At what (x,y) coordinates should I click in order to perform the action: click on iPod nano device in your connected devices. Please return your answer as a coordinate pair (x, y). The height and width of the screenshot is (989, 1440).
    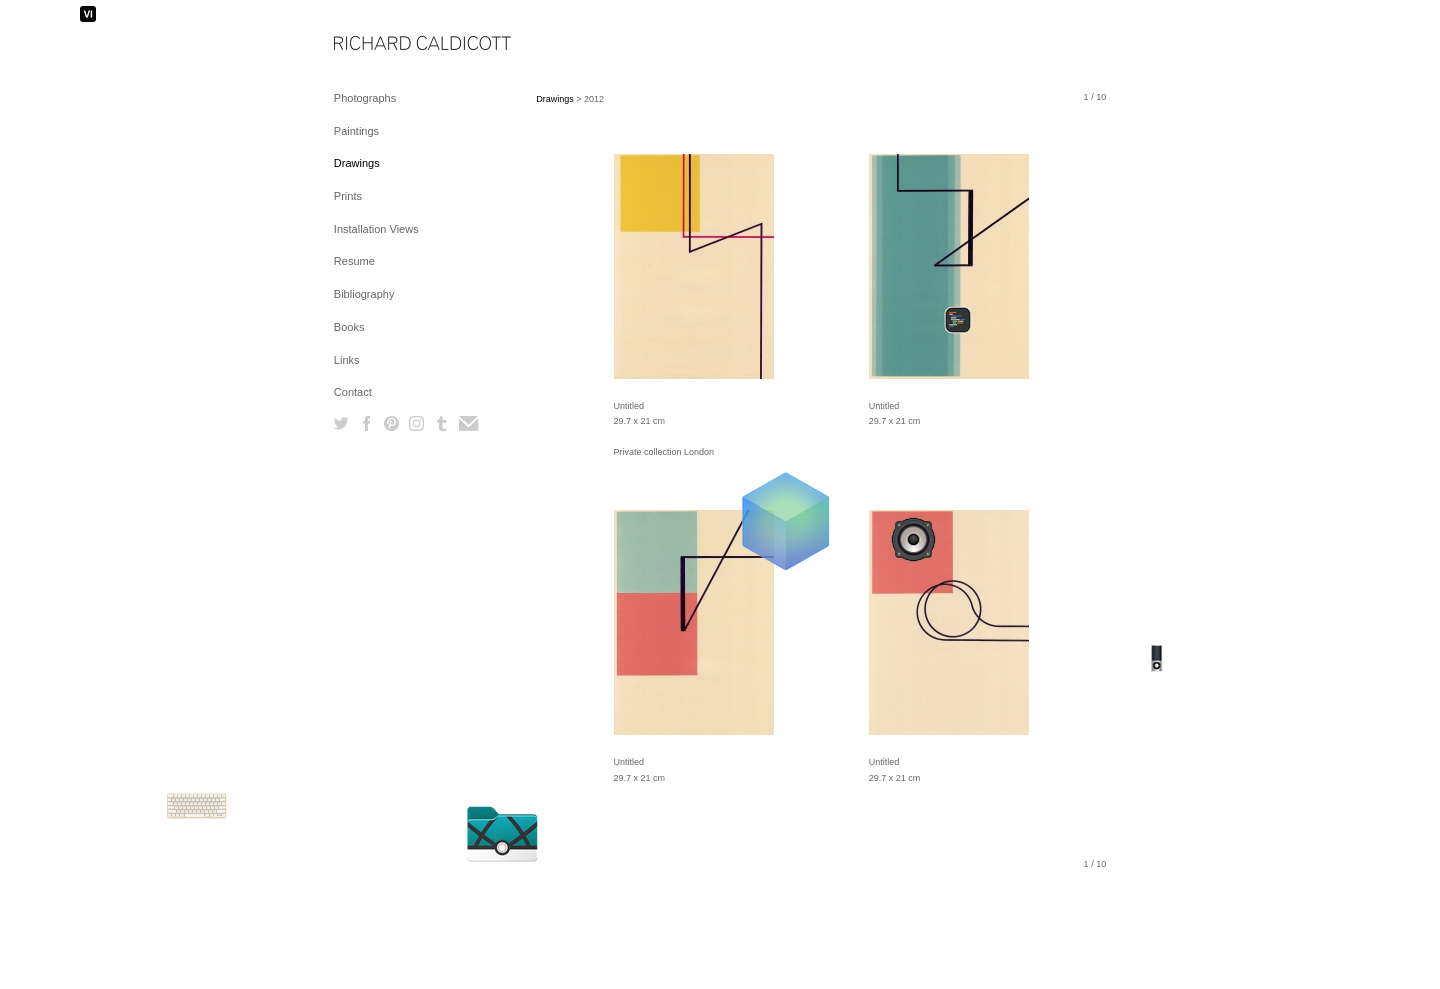
    Looking at the image, I should click on (1156, 658).